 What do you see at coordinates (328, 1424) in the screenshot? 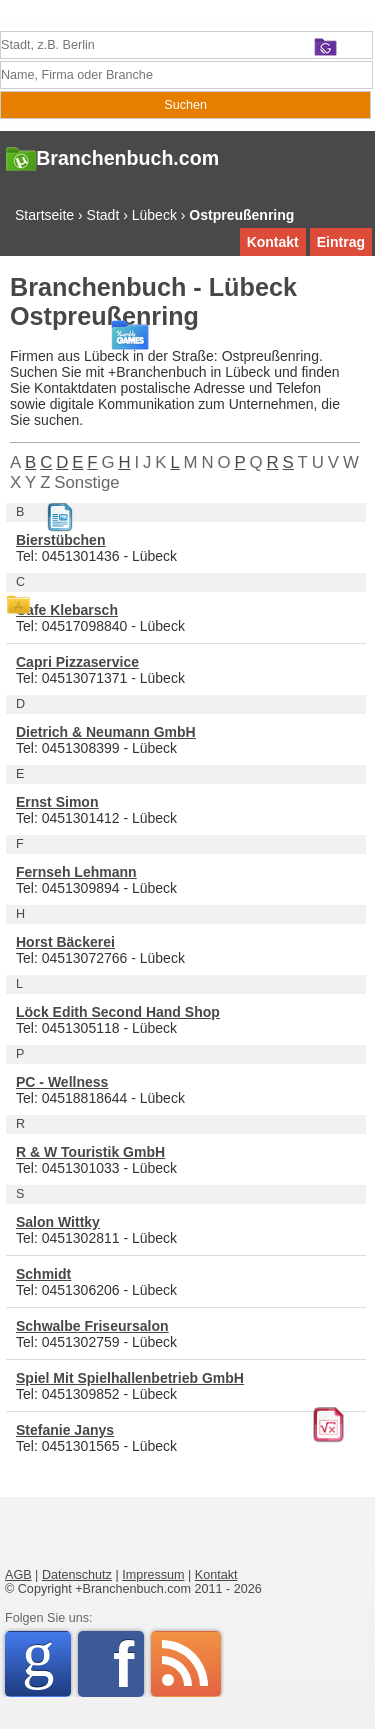
I see `open an opendocument formula file` at bounding box center [328, 1424].